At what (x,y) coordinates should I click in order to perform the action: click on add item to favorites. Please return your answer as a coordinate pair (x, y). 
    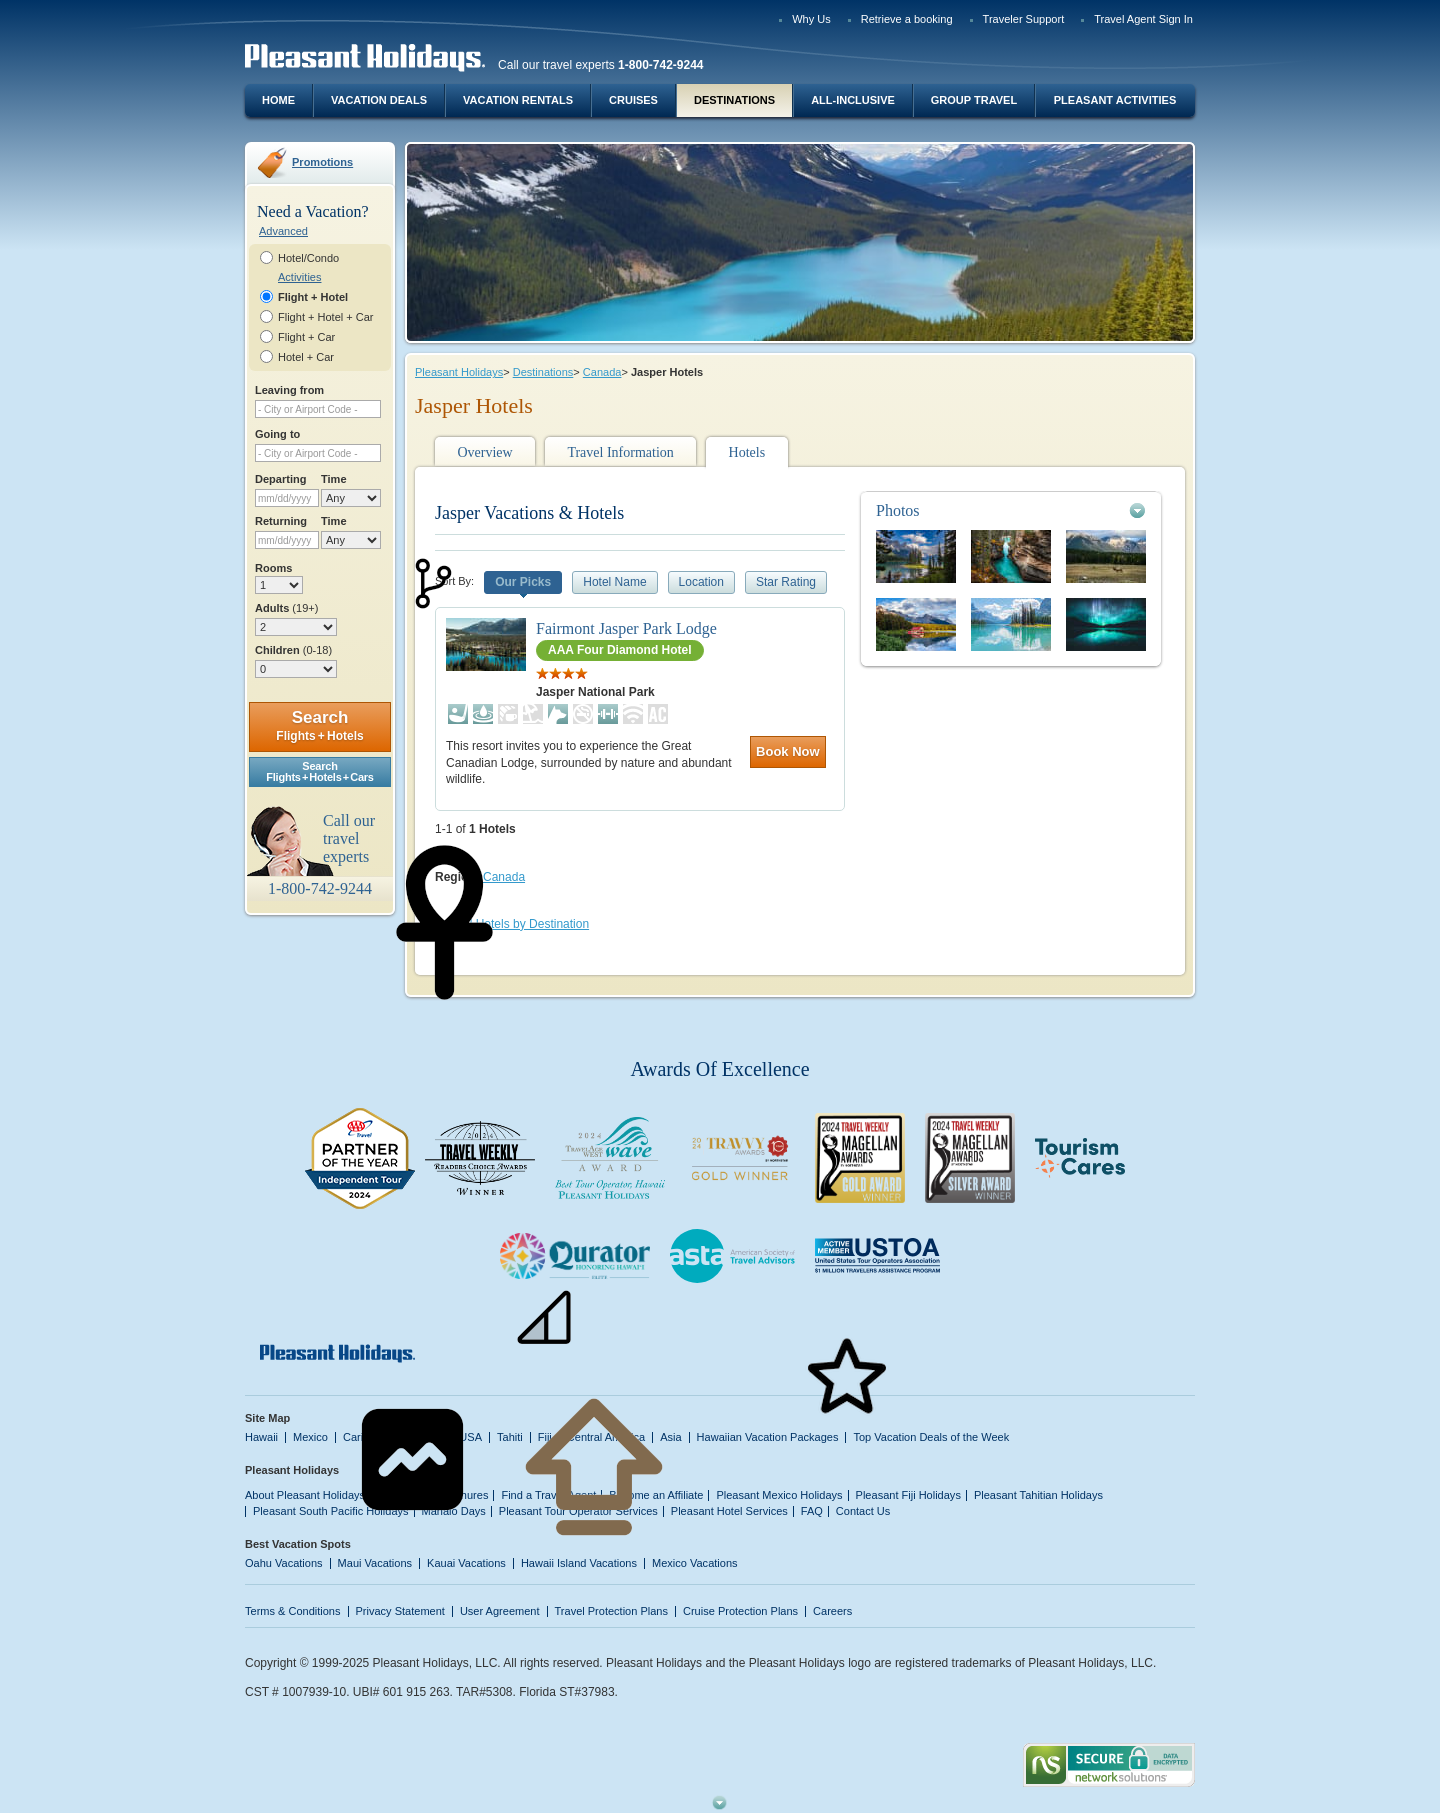
    Looking at the image, I should click on (847, 1377).